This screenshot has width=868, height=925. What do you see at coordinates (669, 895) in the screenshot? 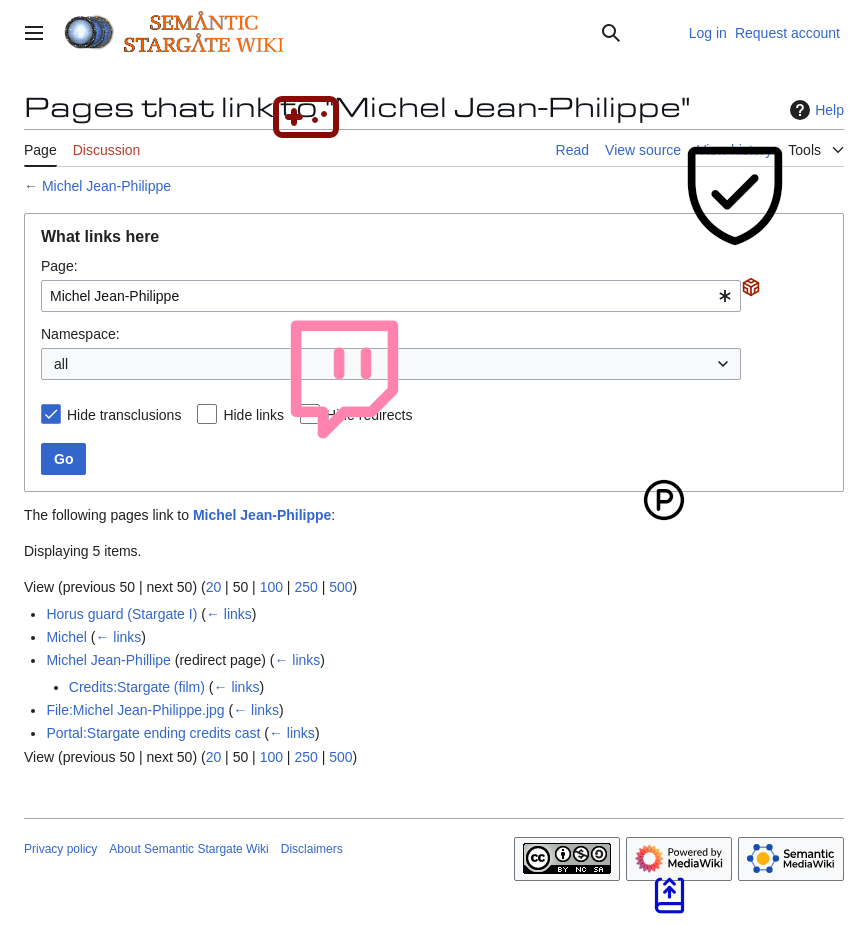
I see `upload or export a book` at bounding box center [669, 895].